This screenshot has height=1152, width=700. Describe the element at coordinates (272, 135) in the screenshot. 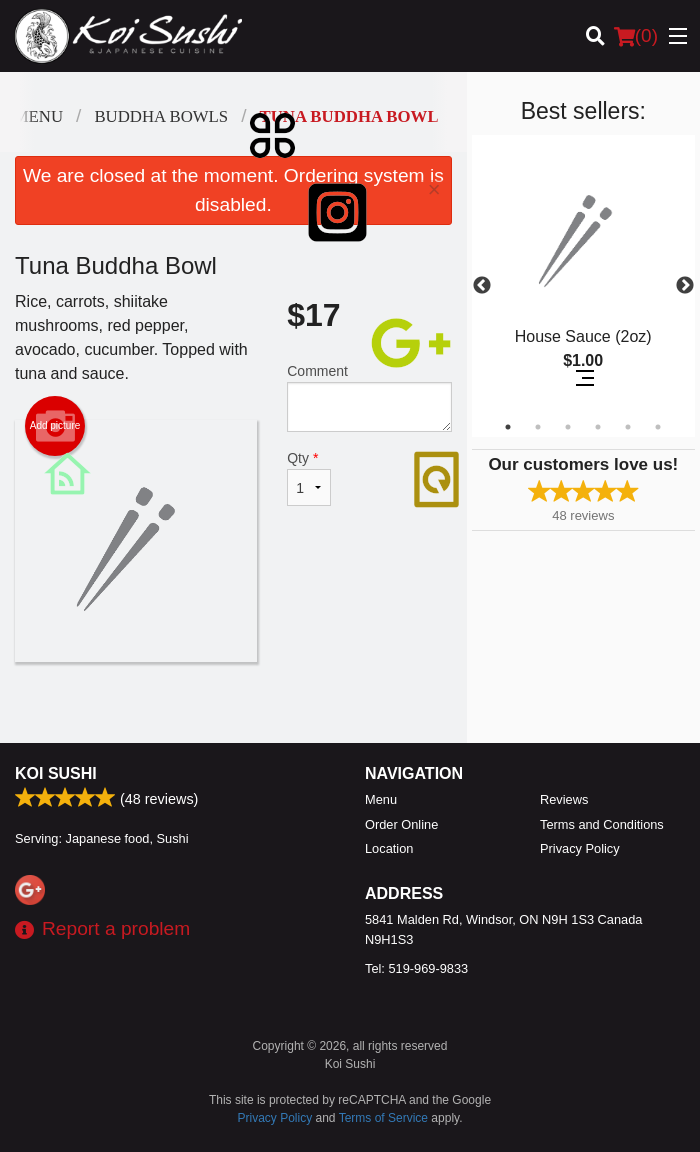

I see `open the app drawer or menu` at that location.